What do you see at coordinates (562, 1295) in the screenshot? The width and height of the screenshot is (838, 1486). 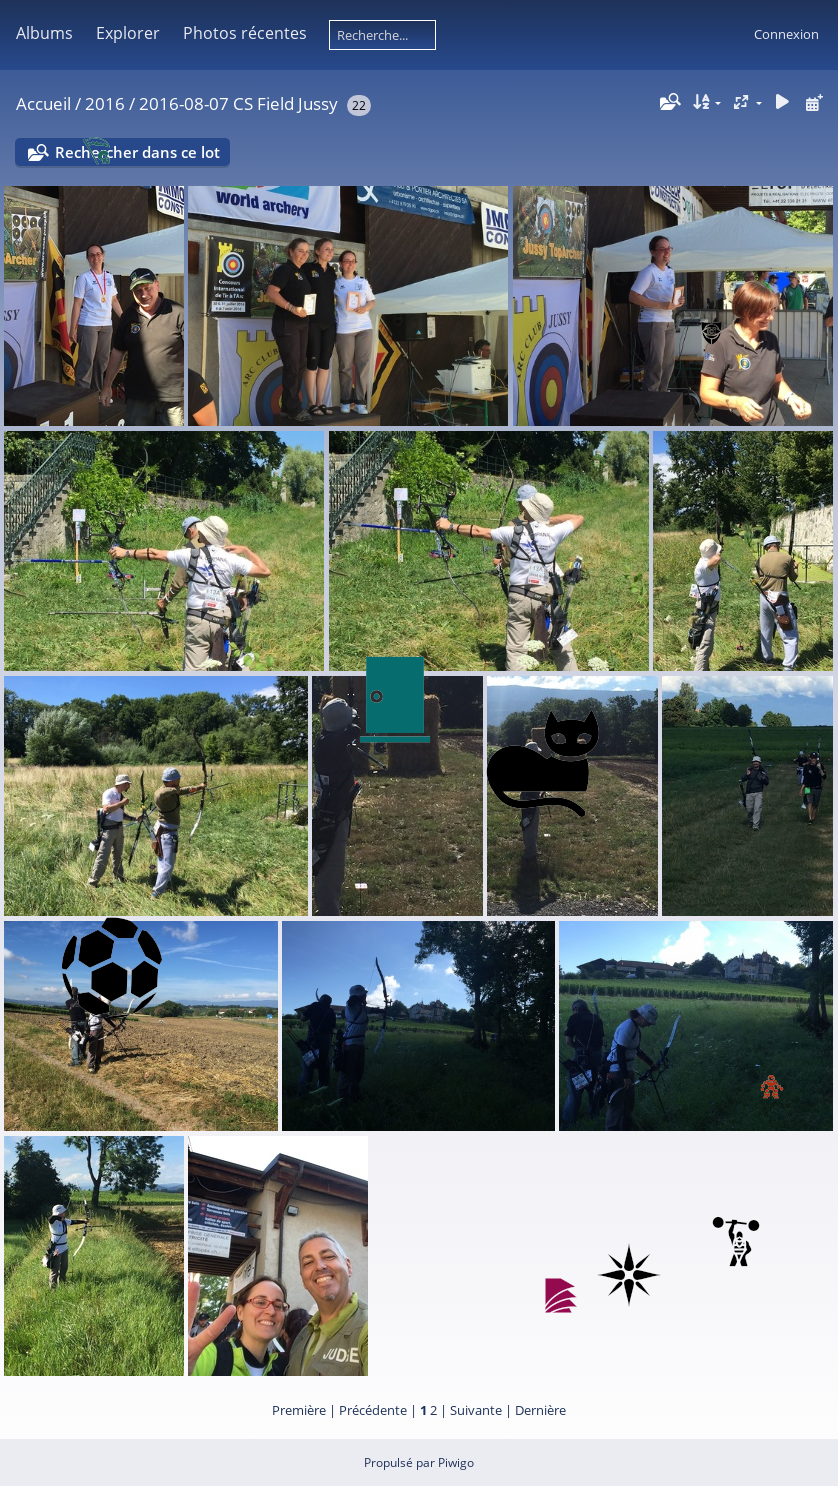 I see `view documents or files` at bounding box center [562, 1295].